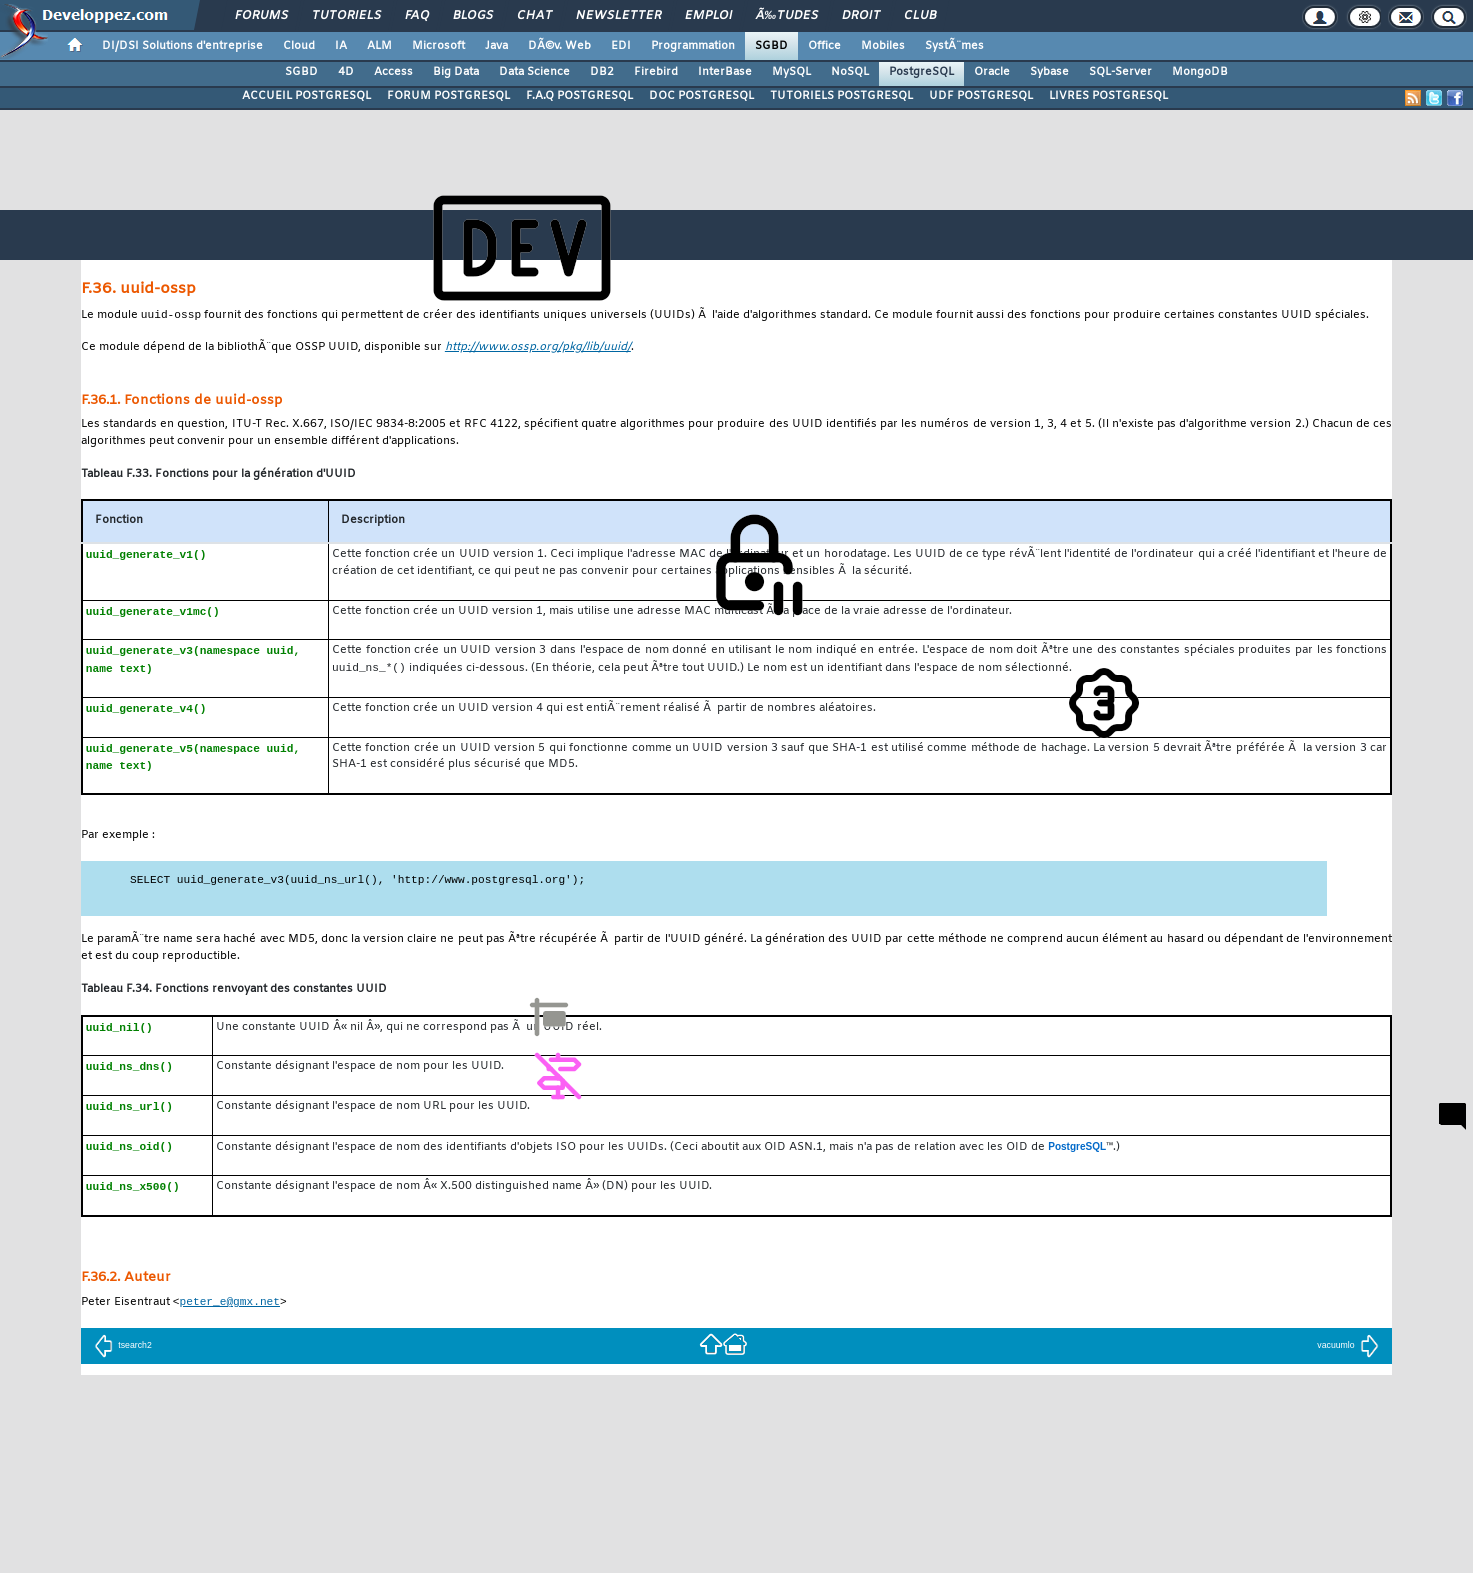 The width and height of the screenshot is (1473, 1573). Describe the element at coordinates (549, 1017) in the screenshot. I see `a signpost or location marker` at that location.